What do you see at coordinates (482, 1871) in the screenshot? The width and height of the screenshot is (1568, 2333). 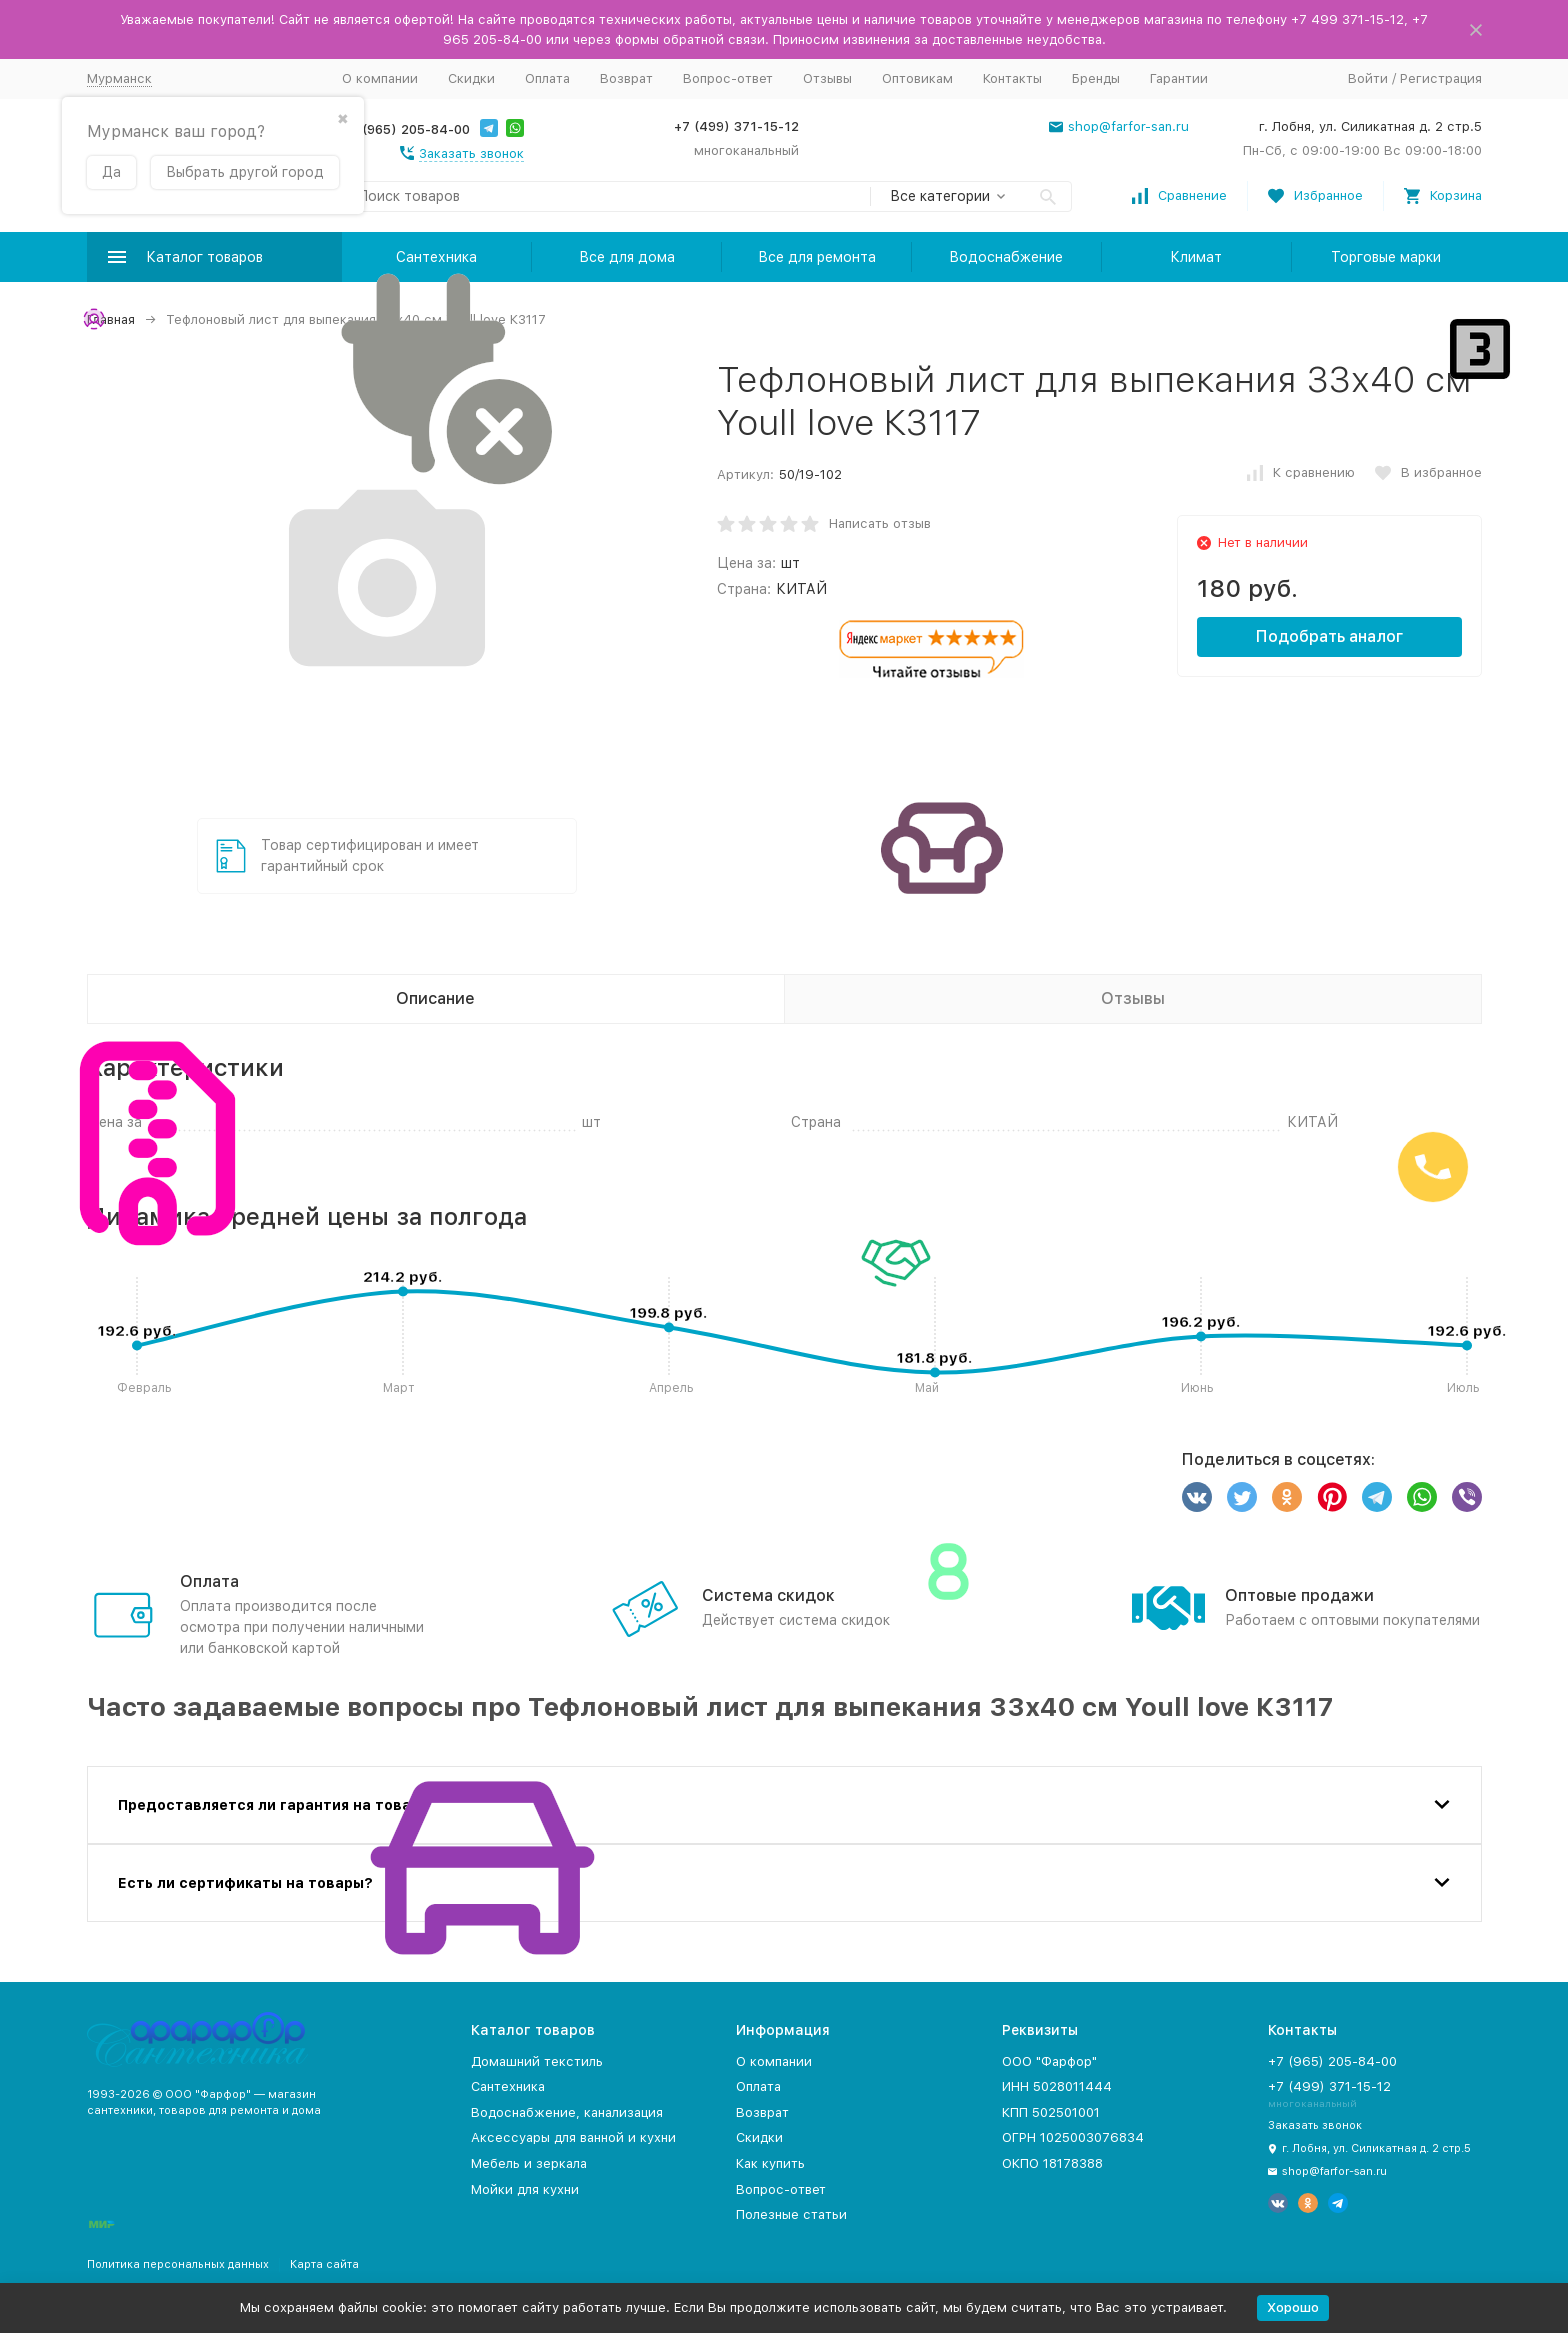 I see `access vehicle or car-related settings` at bounding box center [482, 1871].